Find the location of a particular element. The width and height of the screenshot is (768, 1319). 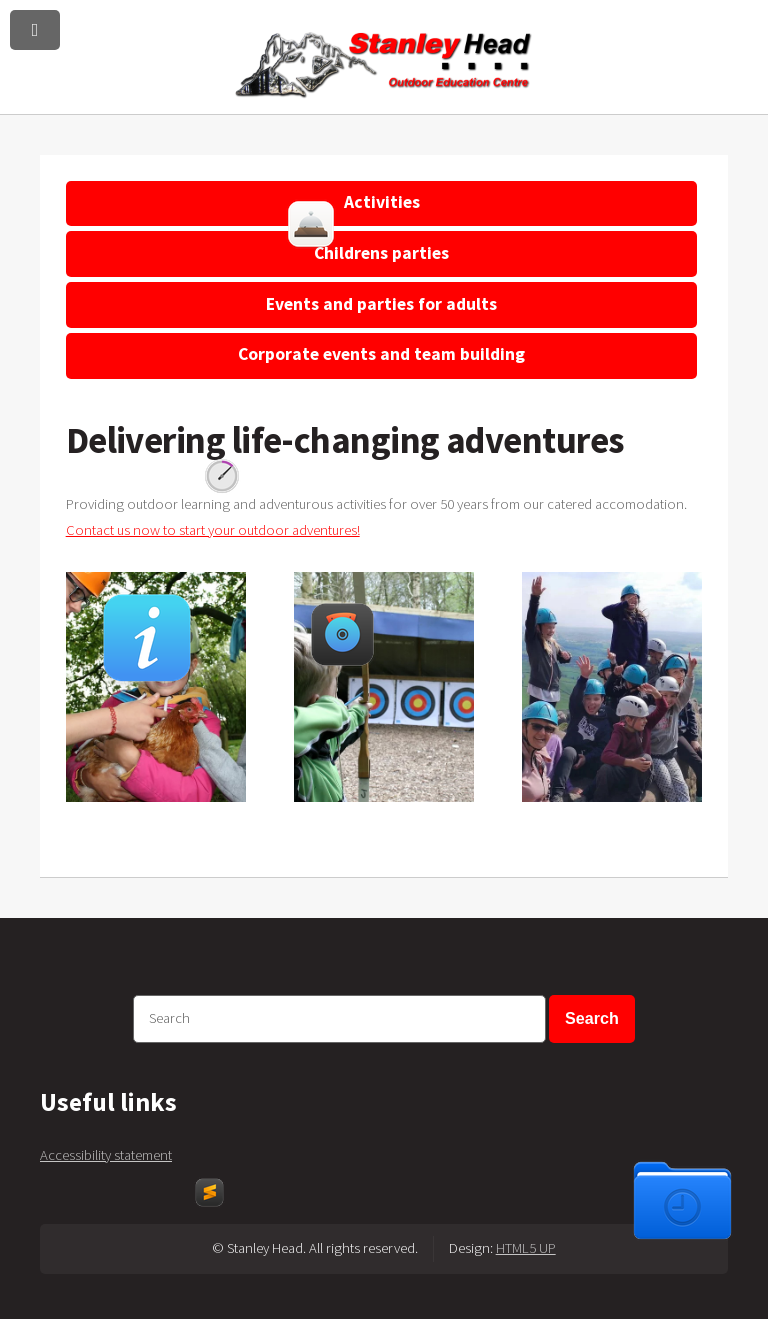

open handbrake video transcoder app is located at coordinates (342, 634).